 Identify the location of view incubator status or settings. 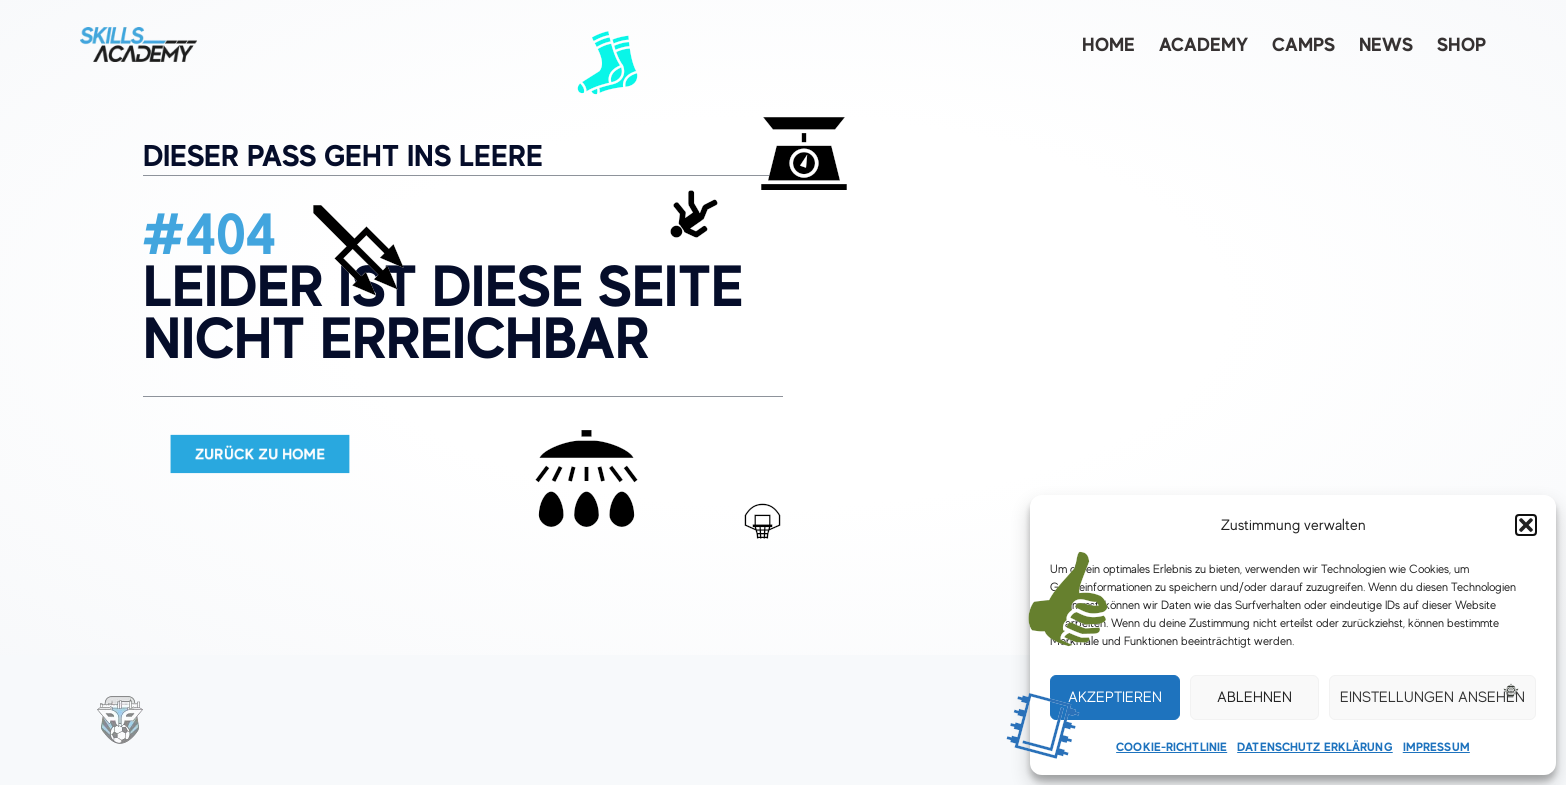
(586, 477).